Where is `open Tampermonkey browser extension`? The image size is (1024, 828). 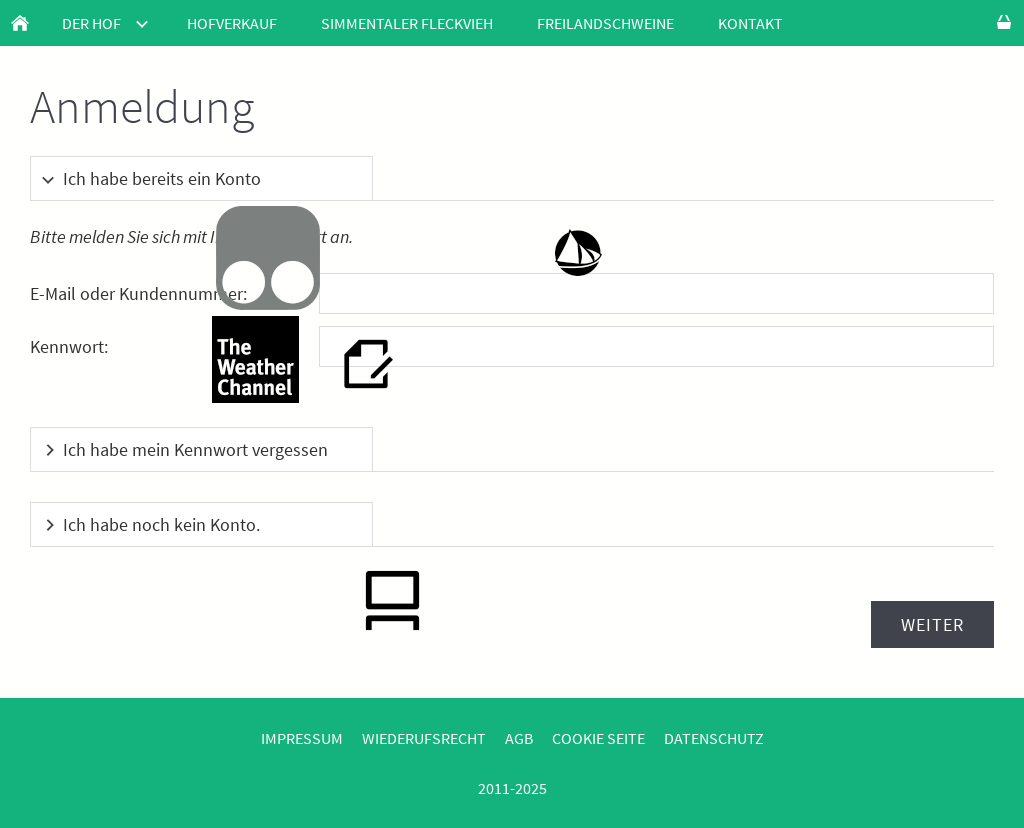
open Tampermonkey browser extension is located at coordinates (268, 258).